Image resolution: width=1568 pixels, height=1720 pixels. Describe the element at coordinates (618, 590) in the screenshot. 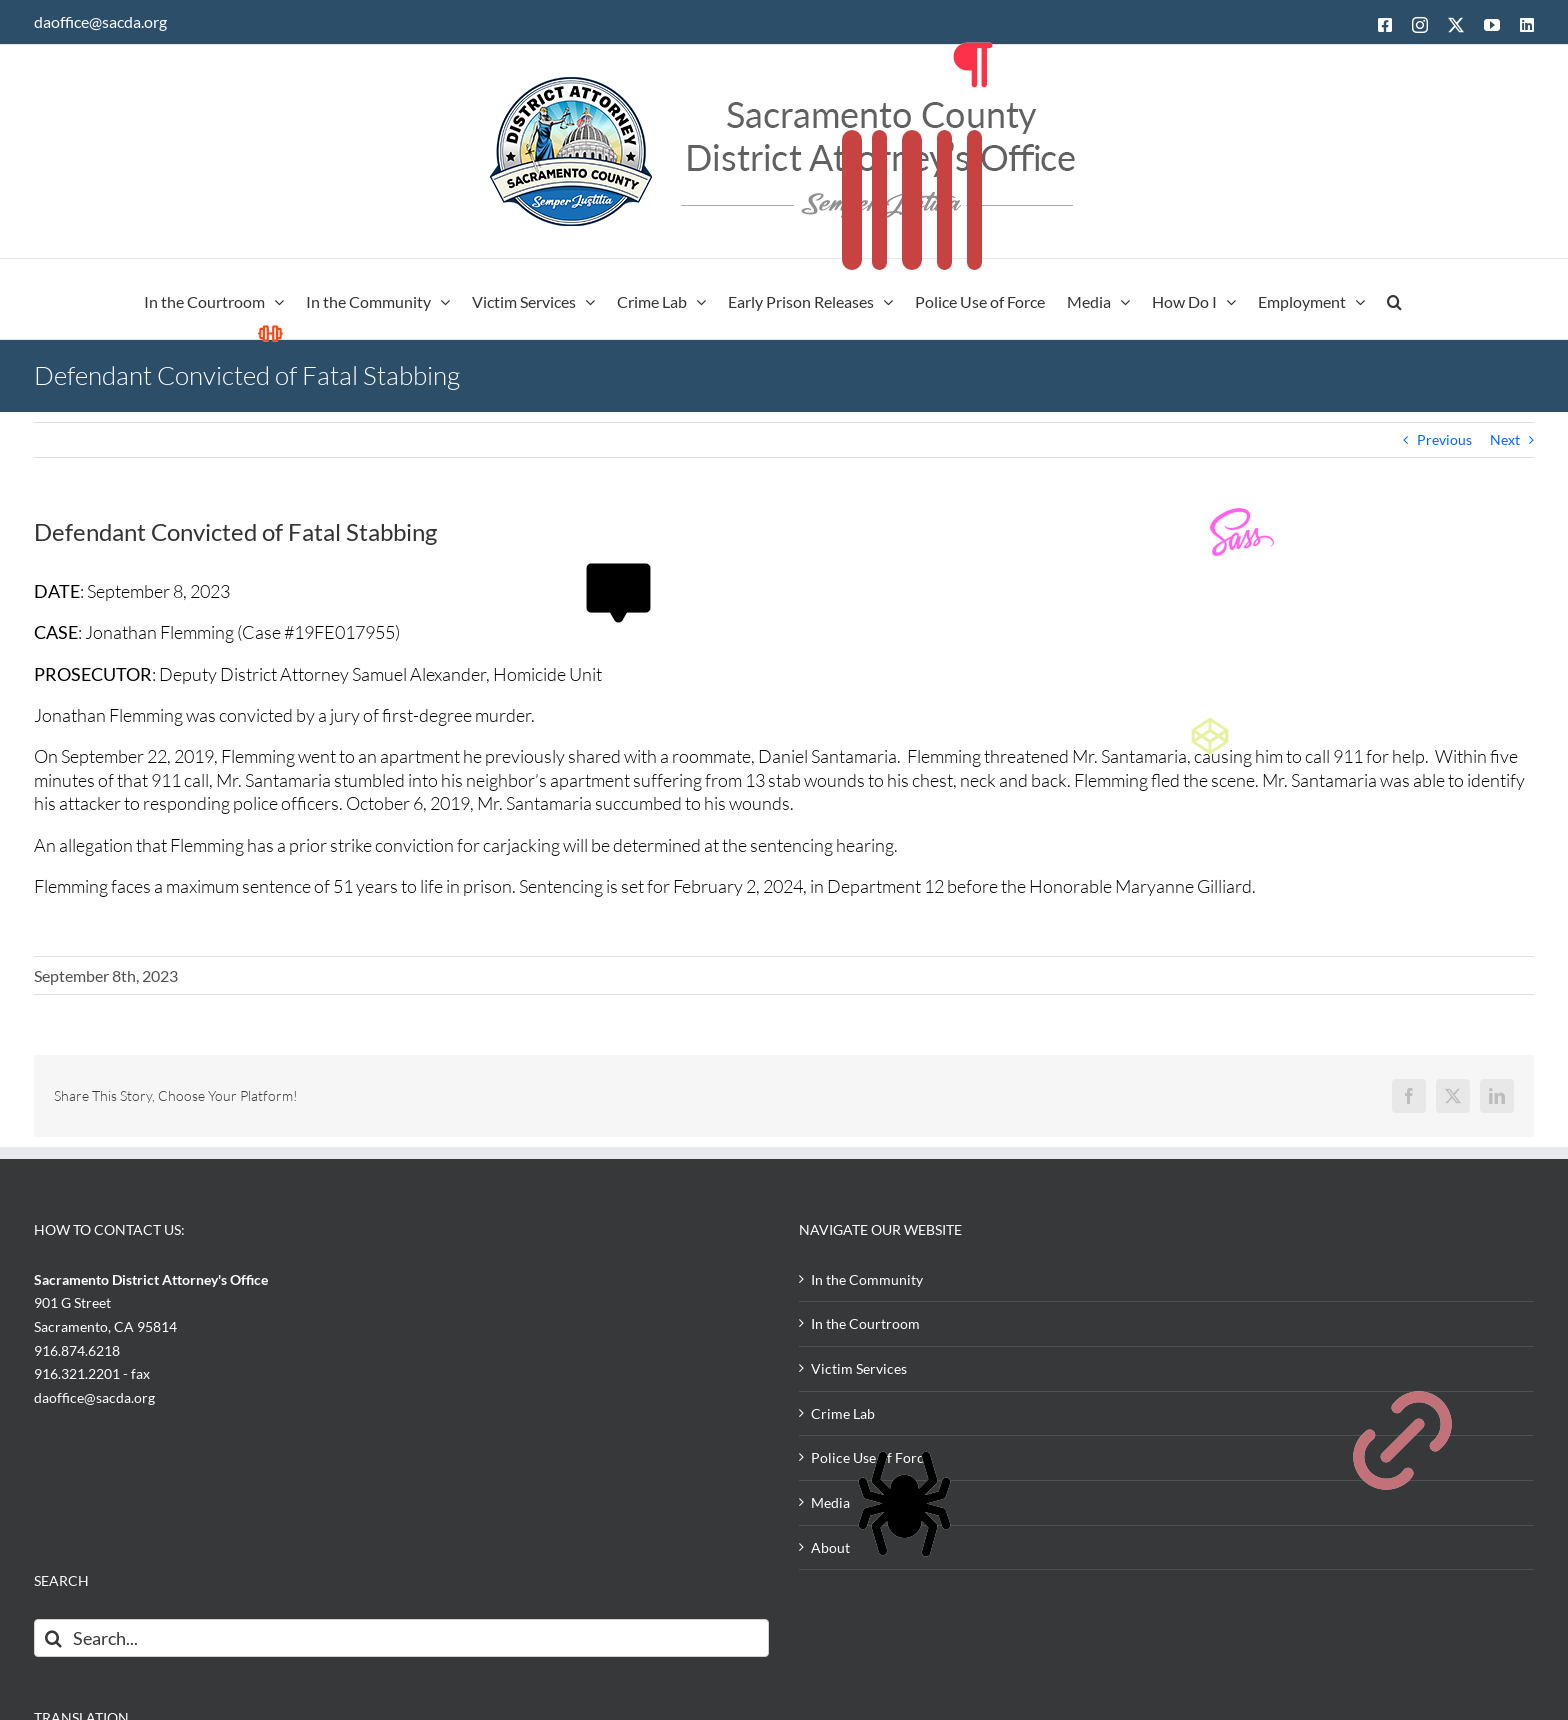

I see `open chat or messaging` at that location.